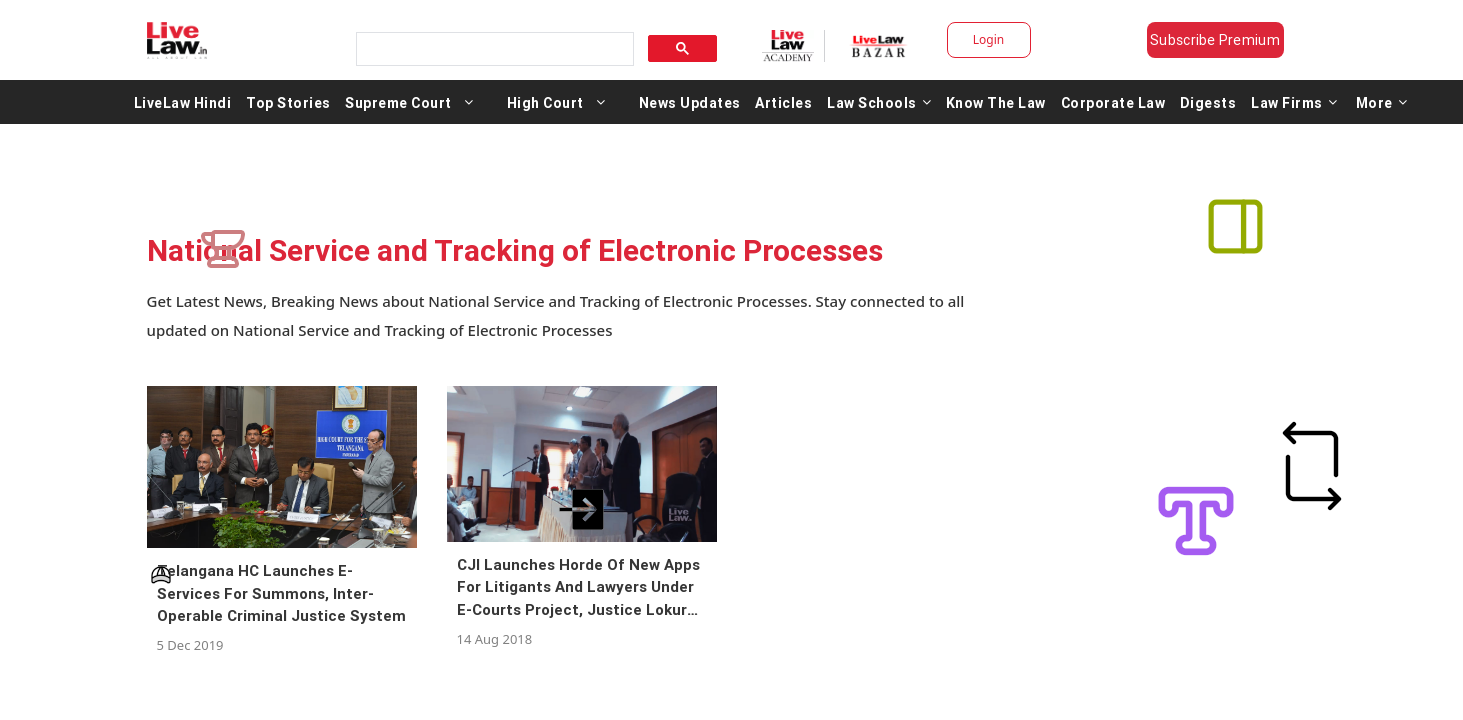 Image resolution: width=1463 pixels, height=720 pixels. Describe the element at coordinates (223, 248) in the screenshot. I see `access crafting or forging tools` at that location.